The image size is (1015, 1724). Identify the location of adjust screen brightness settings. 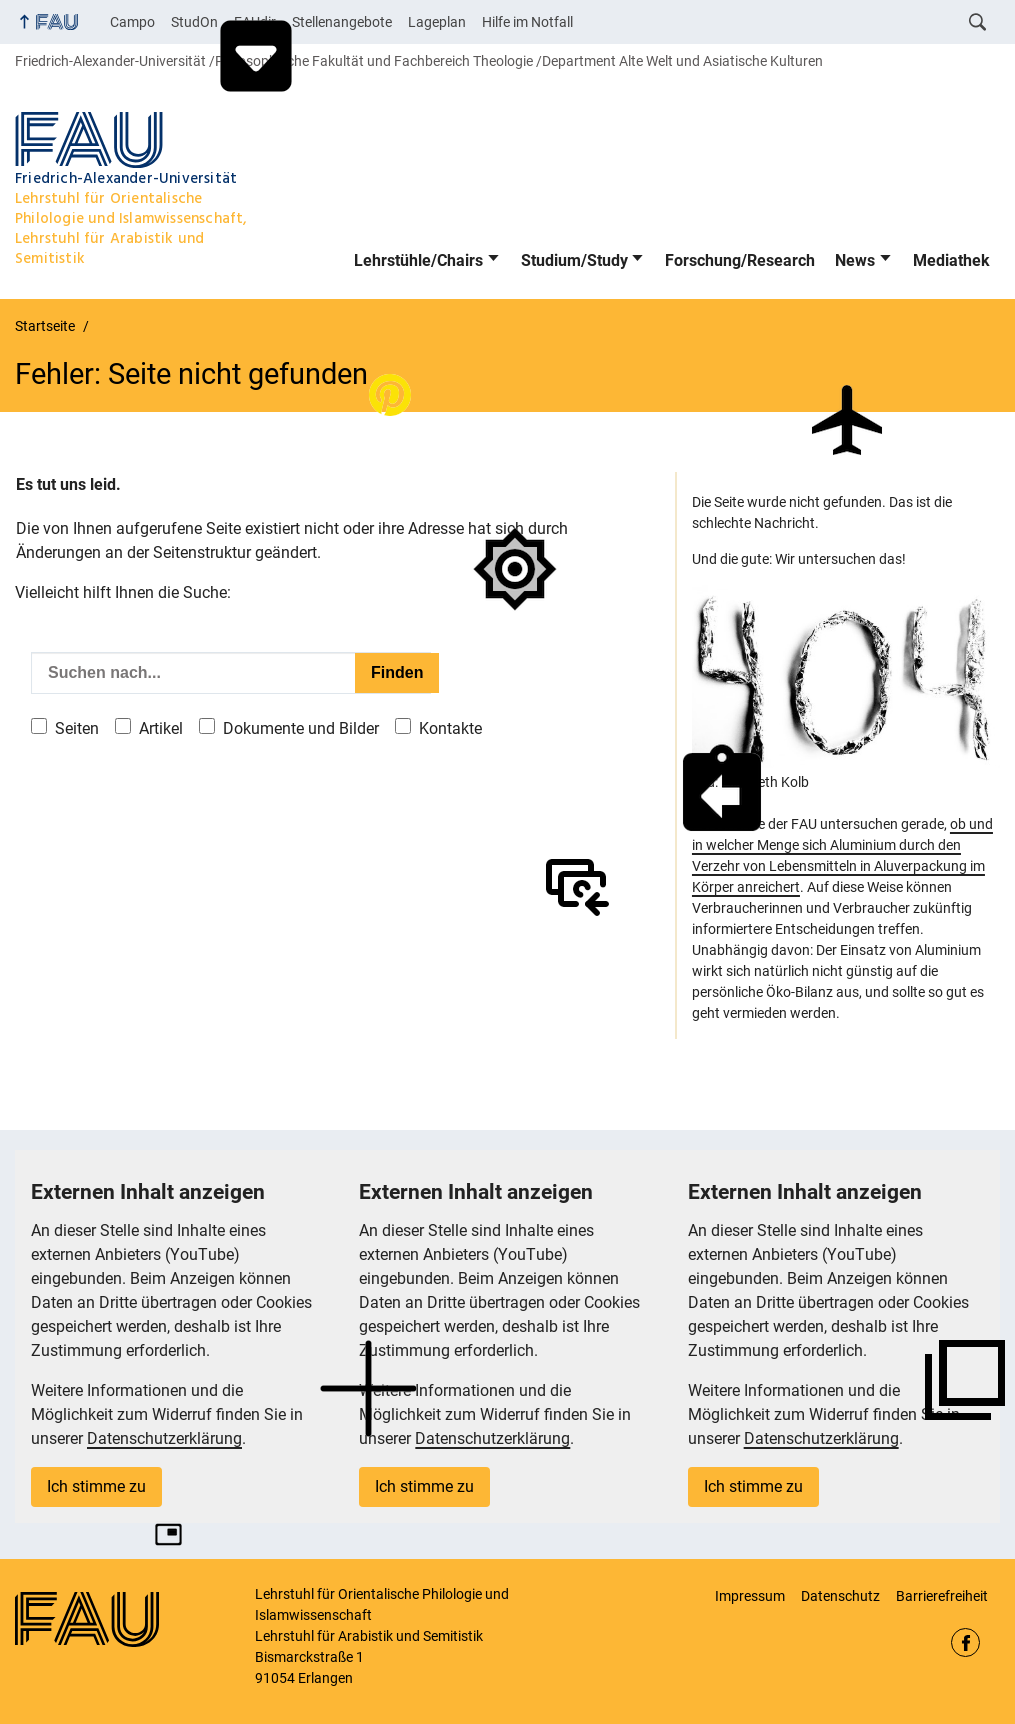
(515, 569).